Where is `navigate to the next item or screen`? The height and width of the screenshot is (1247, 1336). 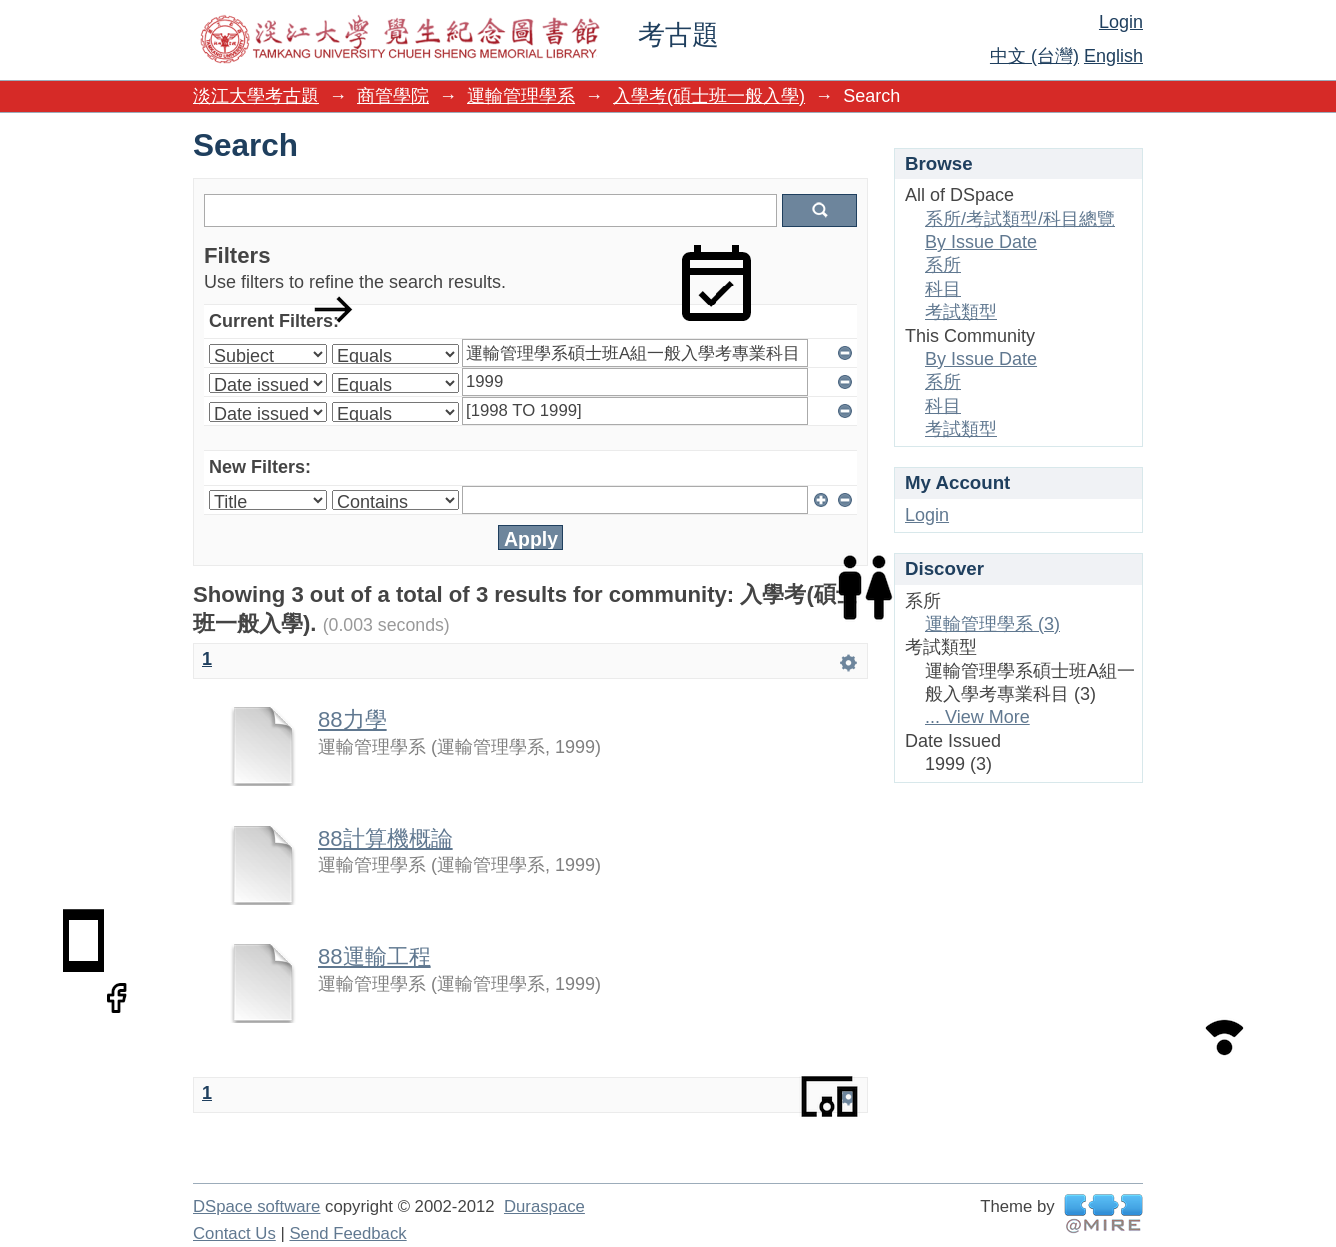 navigate to the next item or screen is located at coordinates (333, 309).